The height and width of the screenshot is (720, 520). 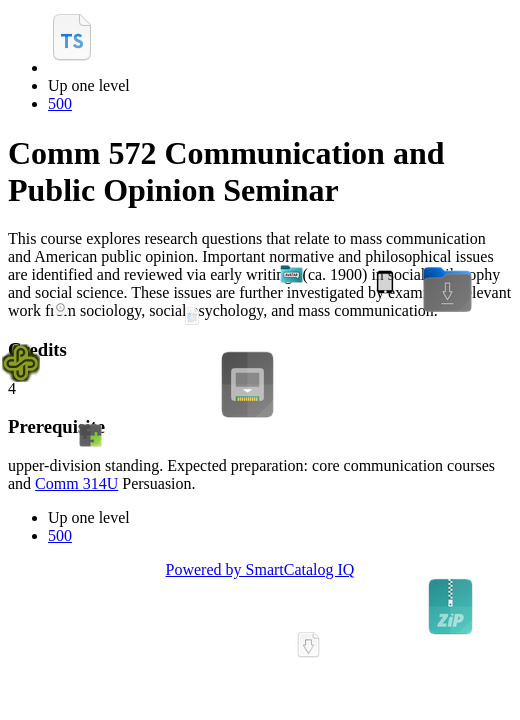 I want to click on a typescript source code file, so click(x=72, y=37).